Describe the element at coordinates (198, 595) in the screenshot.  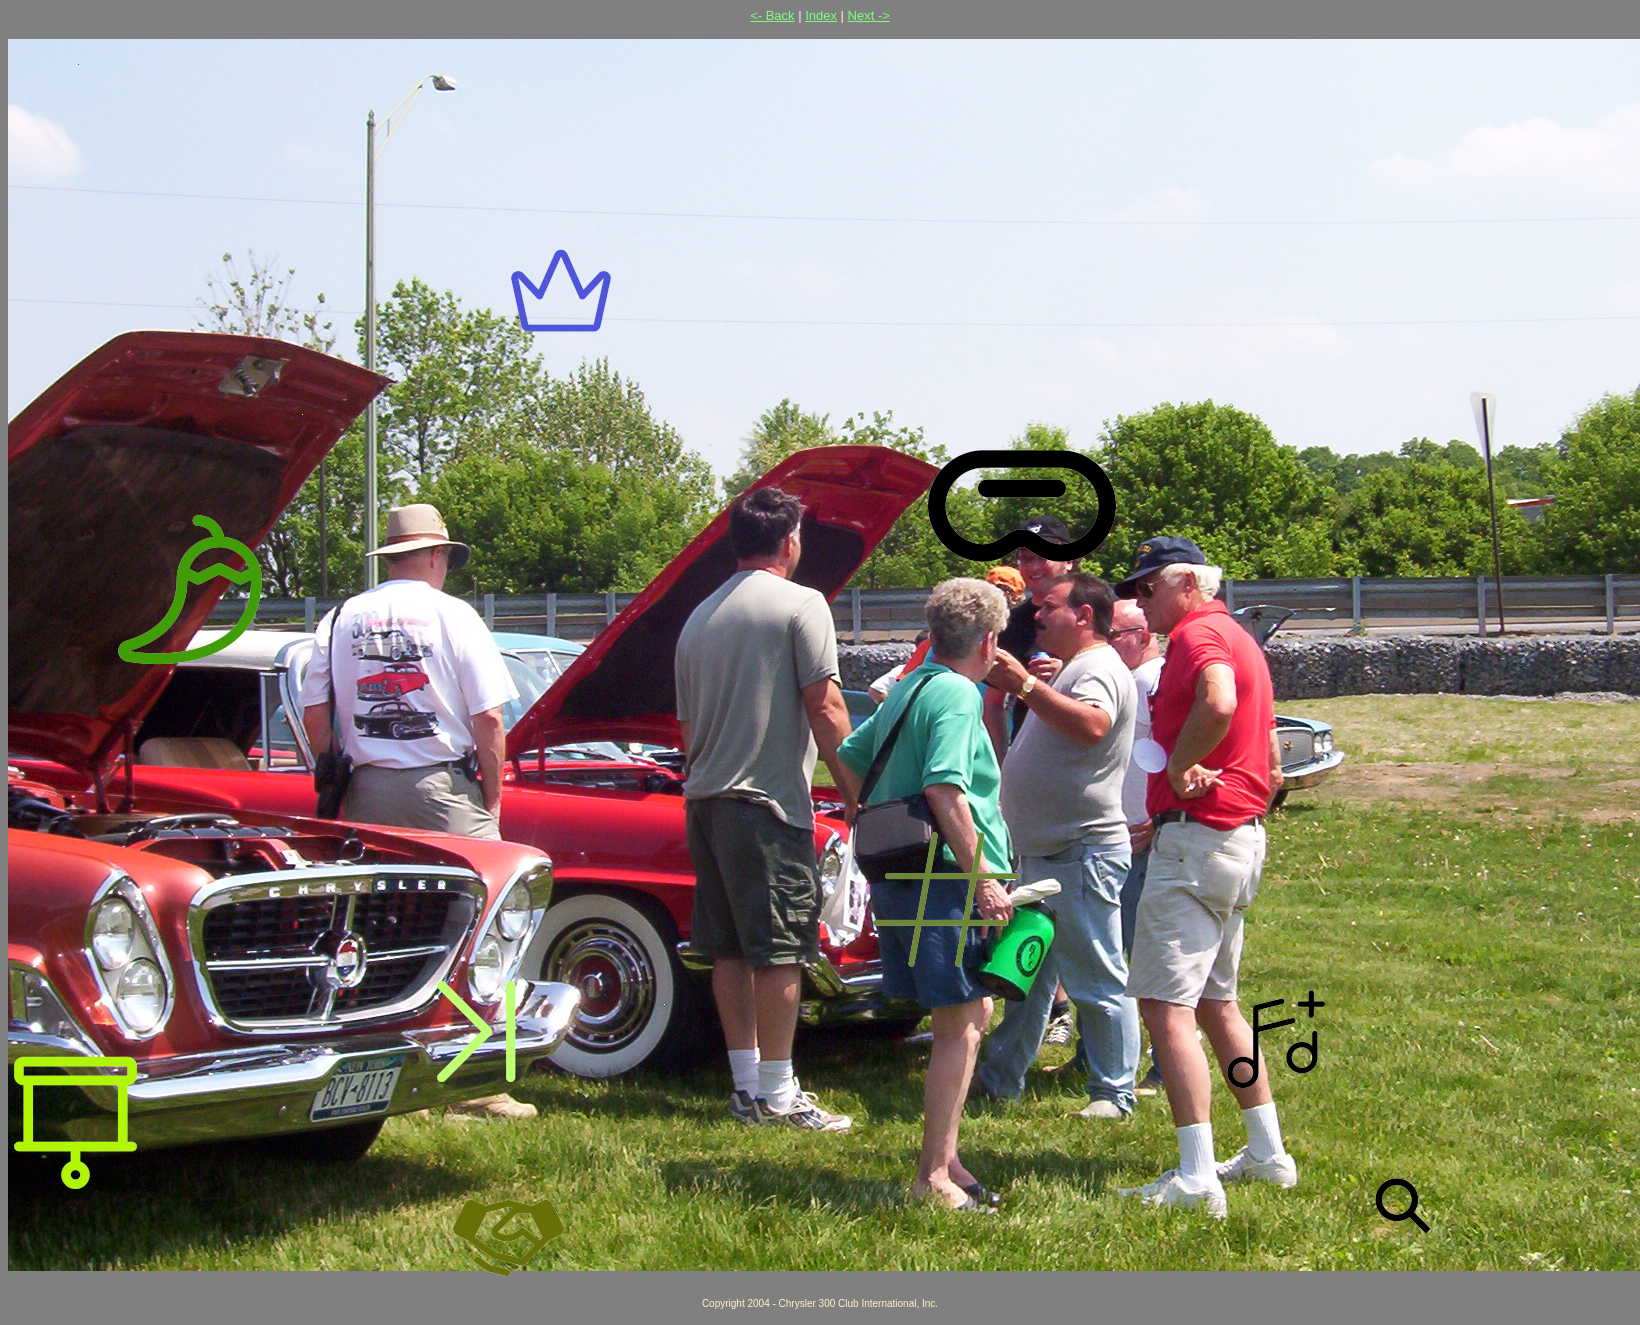
I see `indicates spicy or hot food items` at that location.